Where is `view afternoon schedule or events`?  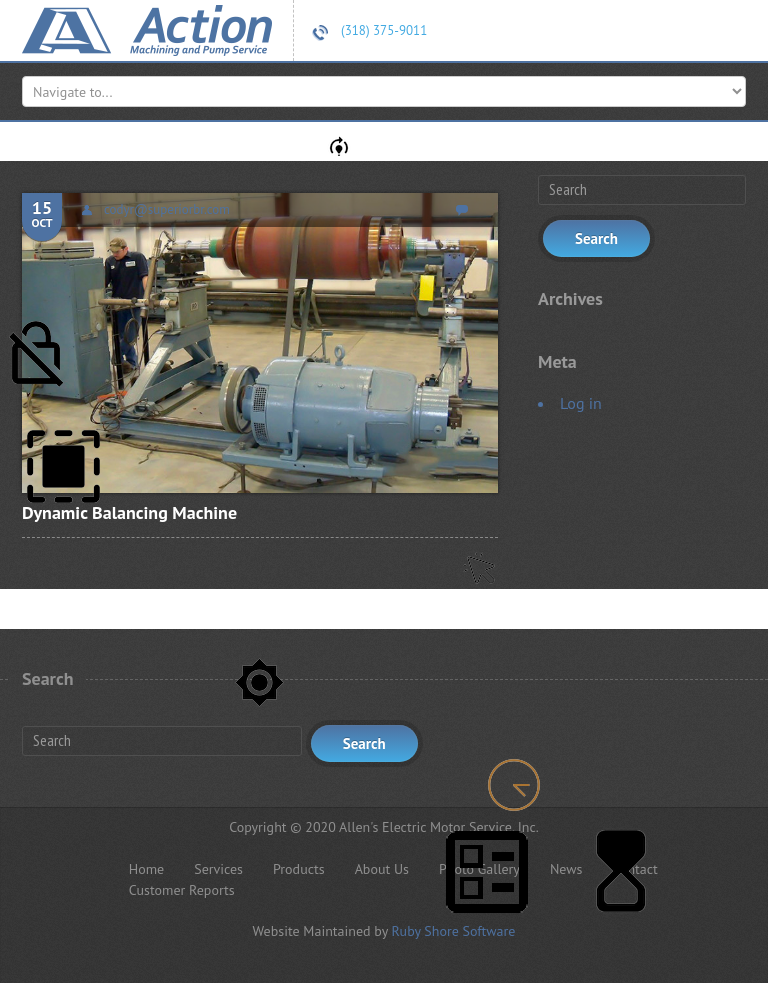
view afternoon schedule or events is located at coordinates (514, 785).